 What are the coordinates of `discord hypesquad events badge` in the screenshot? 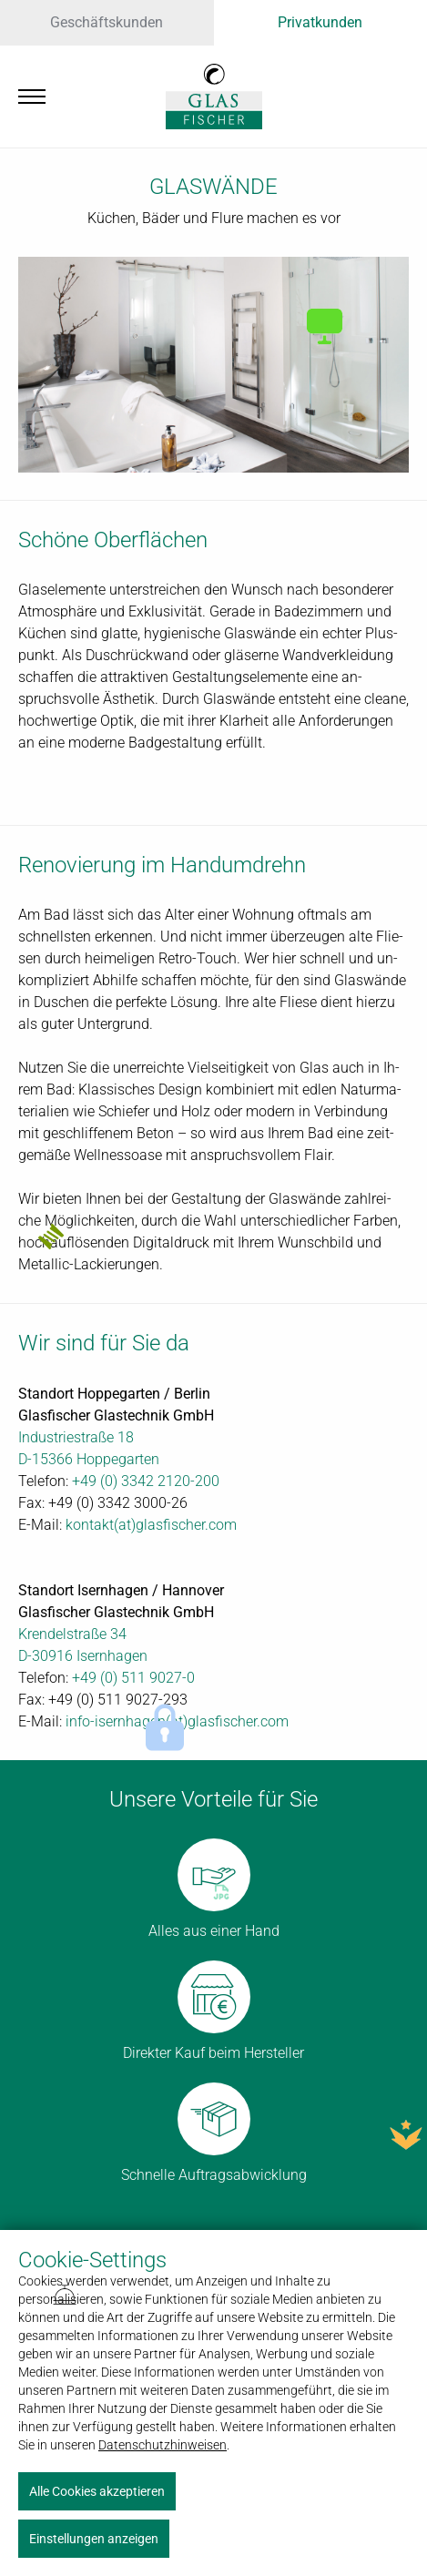 It's located at (406, 2134).